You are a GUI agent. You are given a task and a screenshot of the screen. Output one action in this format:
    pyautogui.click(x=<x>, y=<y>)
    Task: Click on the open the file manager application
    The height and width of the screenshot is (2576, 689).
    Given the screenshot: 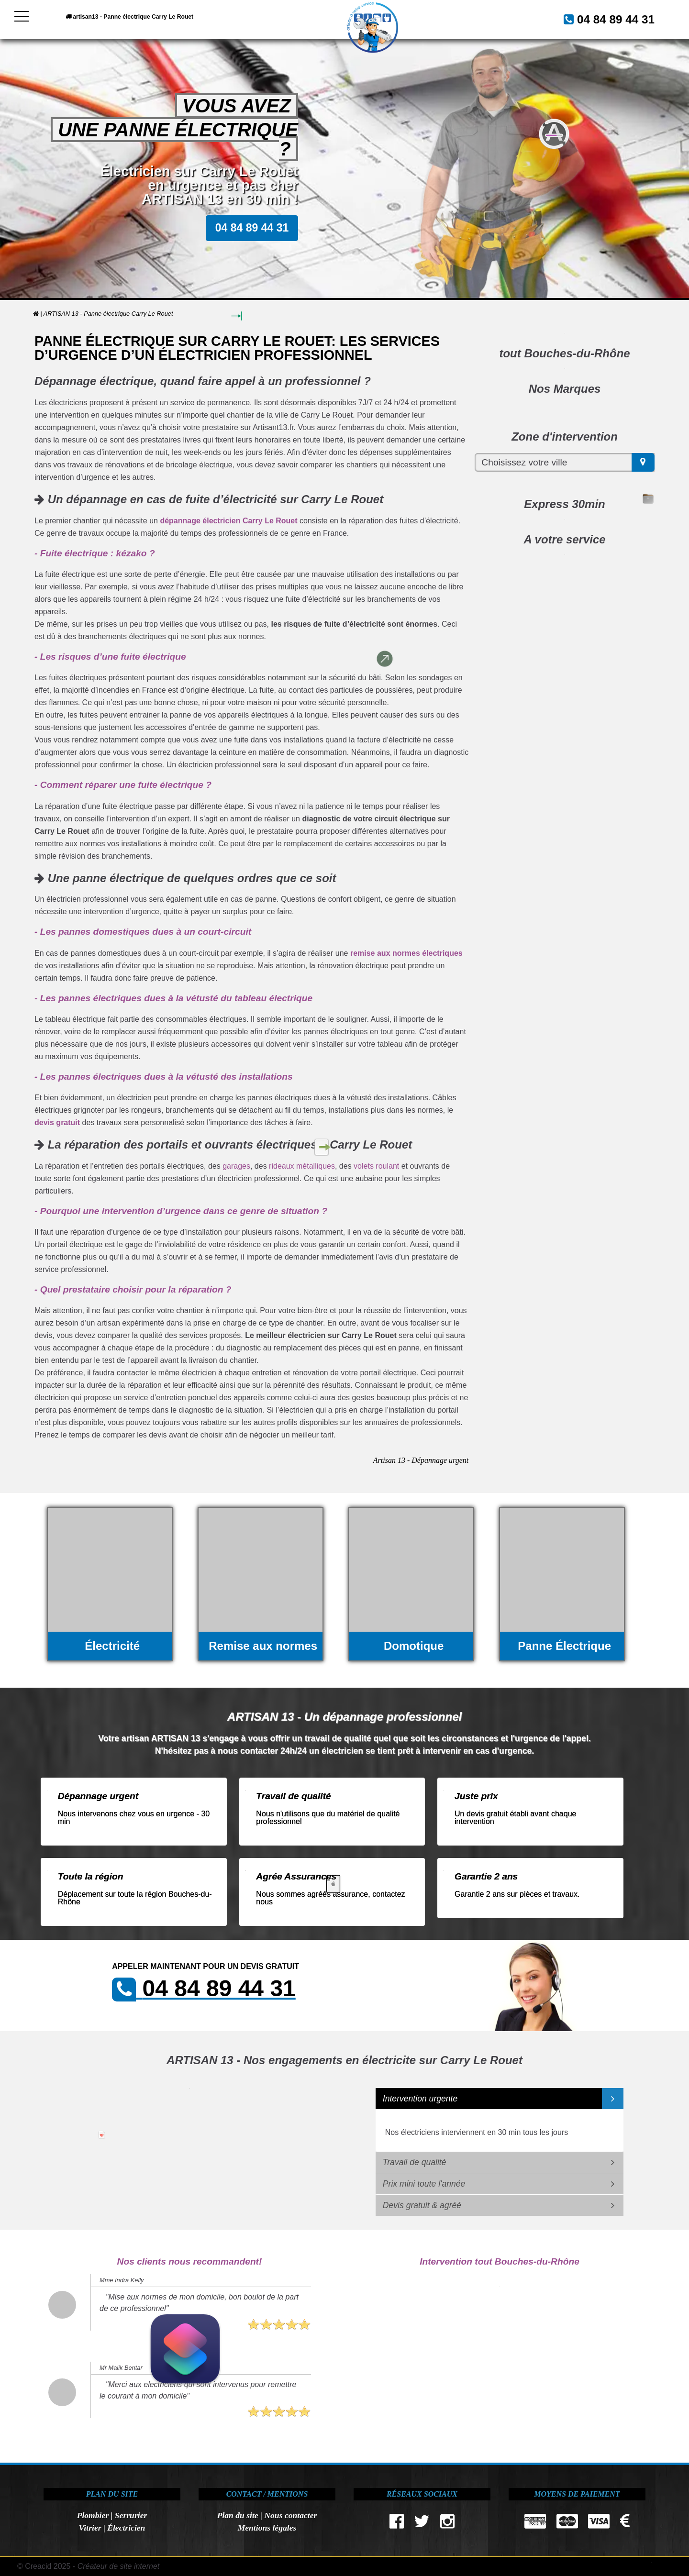 What is the action you would take?
    pyautogui.click(x=648, y=498)
    